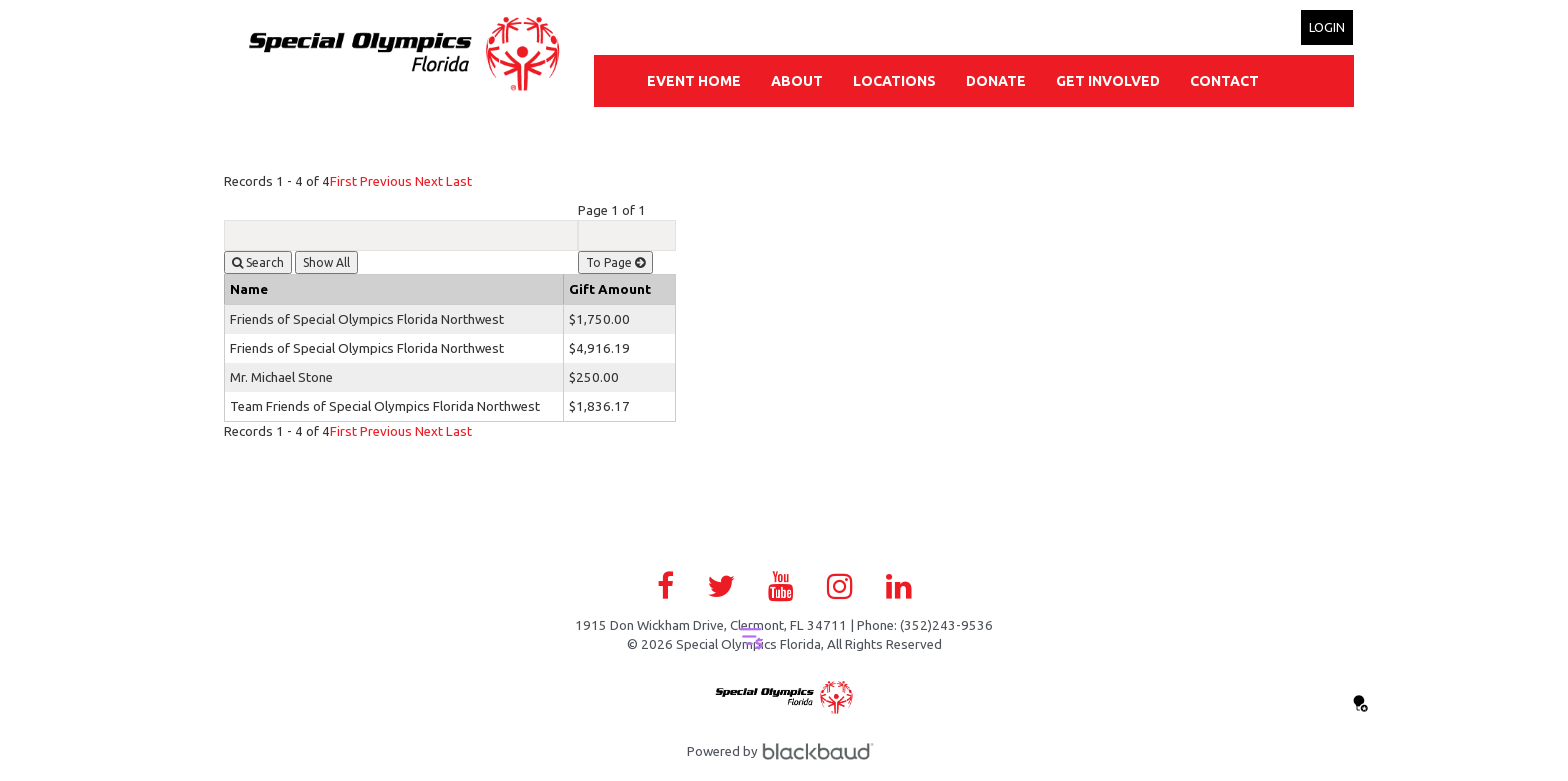 The width and height of the screenshot is (1568, 781). Describe the element at coordinates (1359, 703) in the screenshot. I see `apply suggested quick fix automatically` at that location.